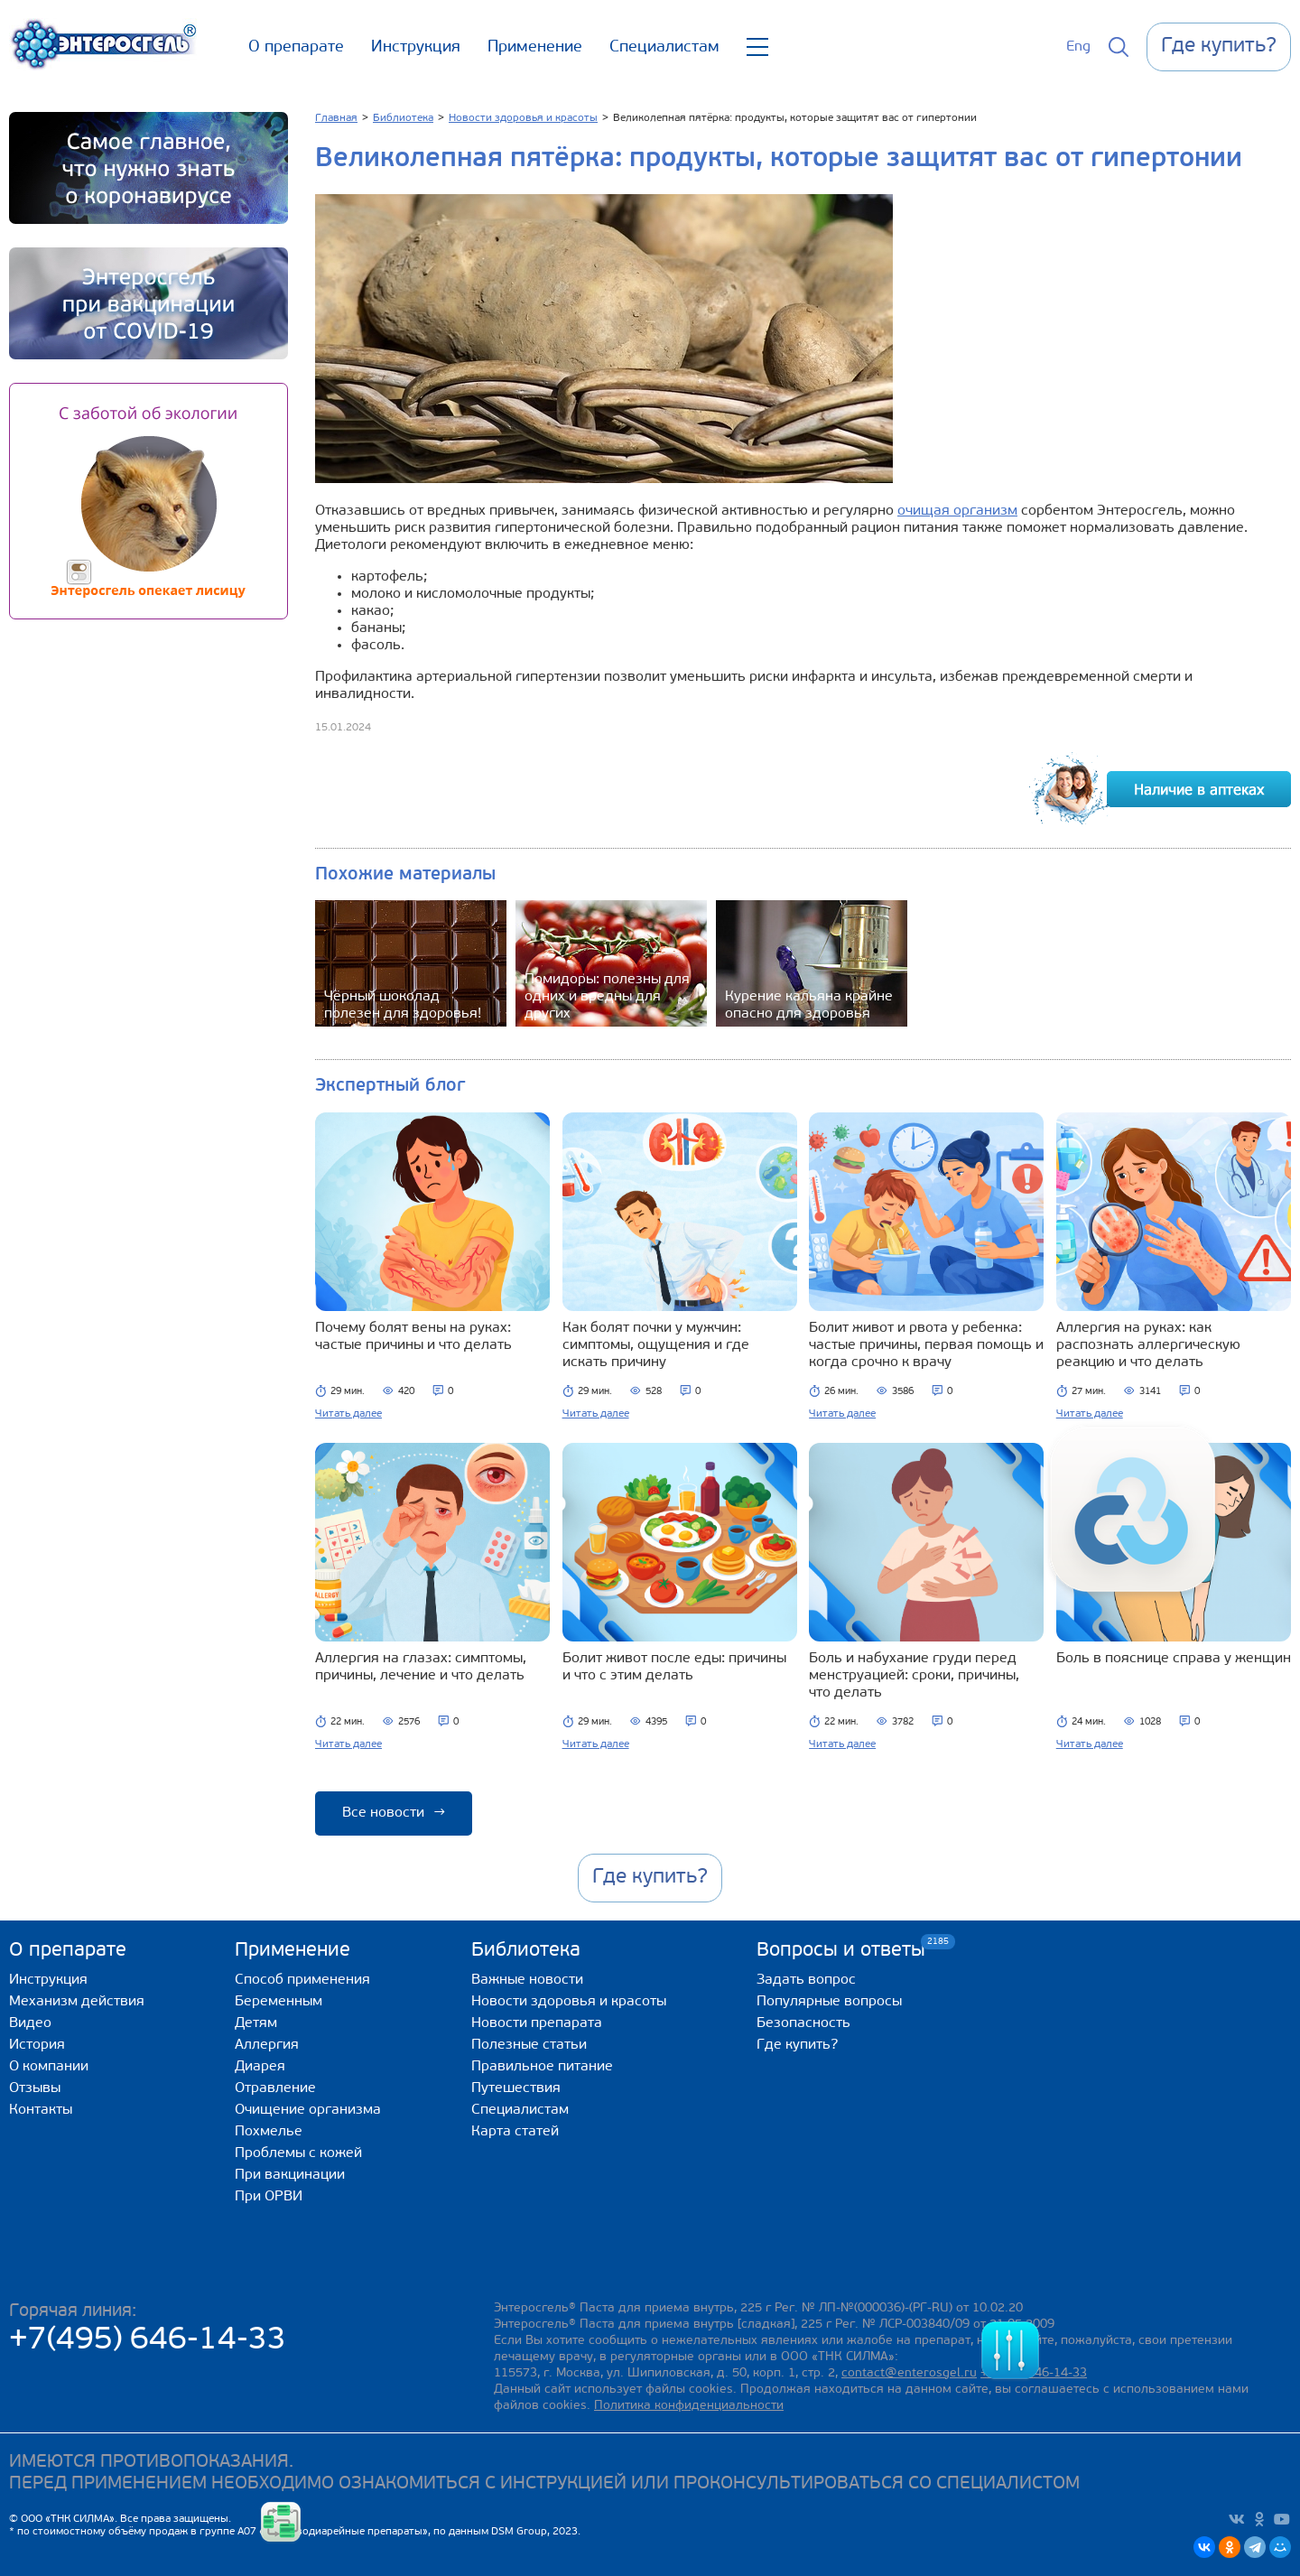  I want to click on open desktop preferences or settings, so click(79, 572).